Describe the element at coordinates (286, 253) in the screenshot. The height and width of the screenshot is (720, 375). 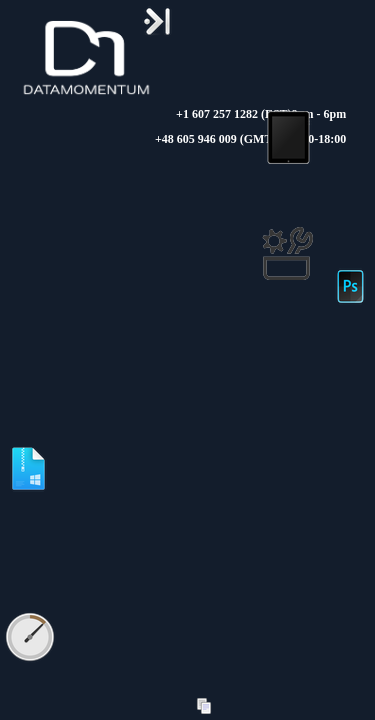
I see `access additional system preferences` at that location.